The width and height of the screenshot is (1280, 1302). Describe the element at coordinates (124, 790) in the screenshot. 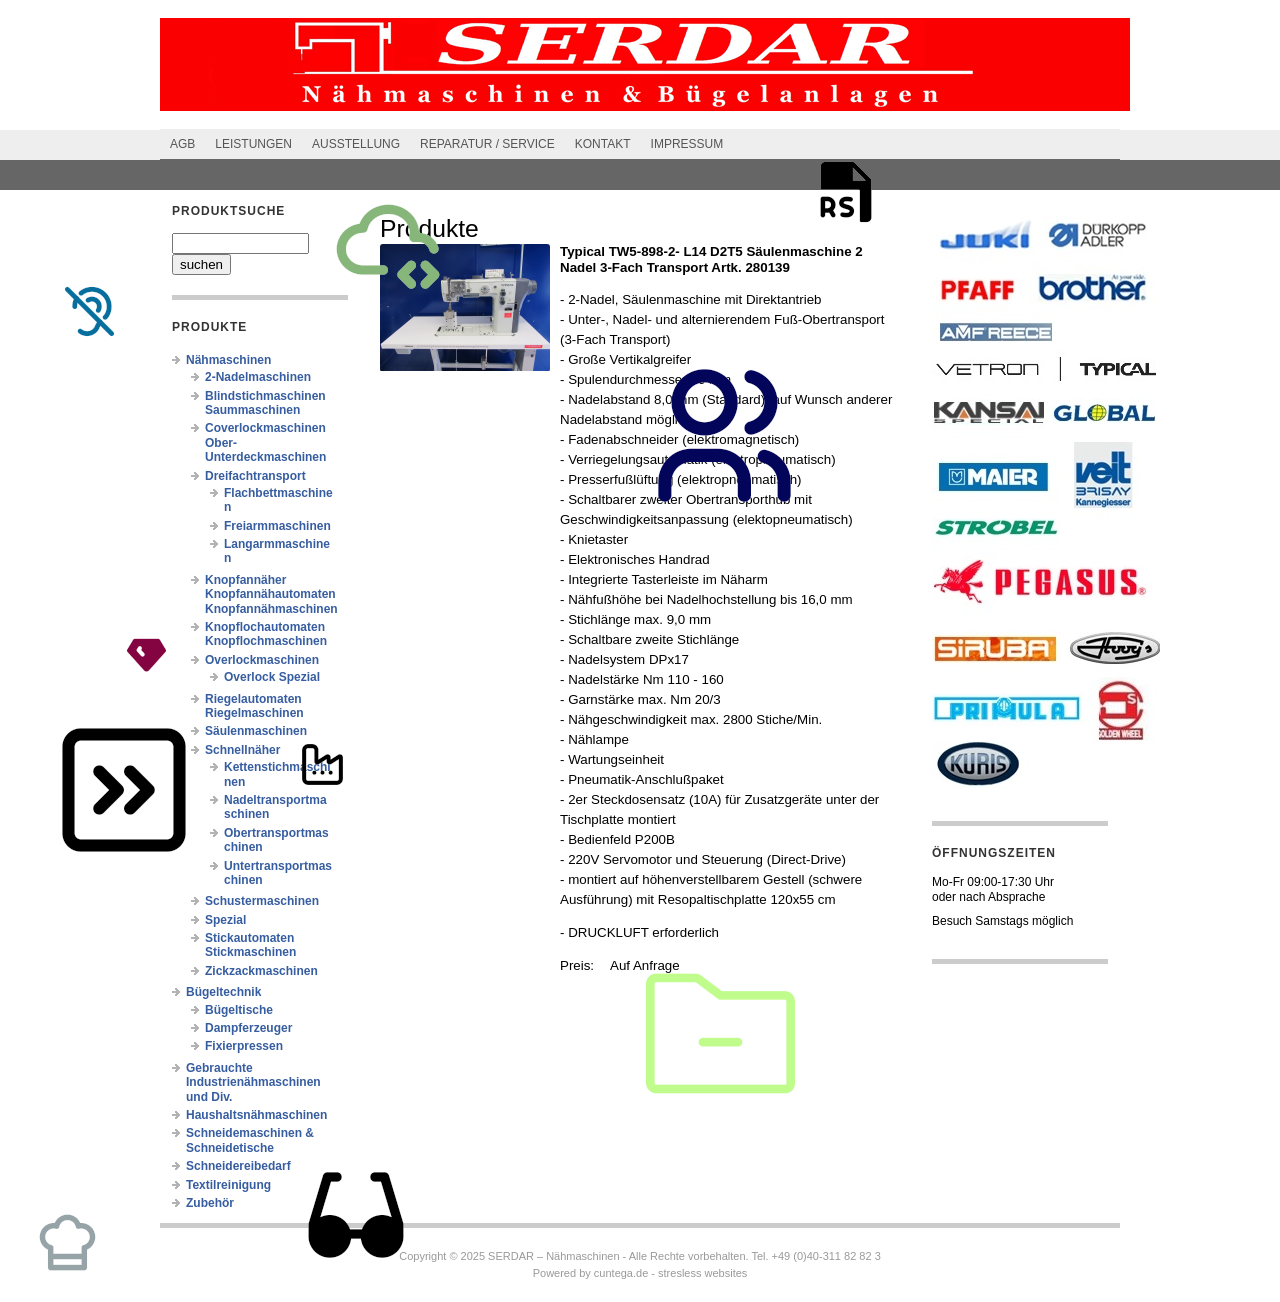

I see `navigate forward or skip ahead` at that location.